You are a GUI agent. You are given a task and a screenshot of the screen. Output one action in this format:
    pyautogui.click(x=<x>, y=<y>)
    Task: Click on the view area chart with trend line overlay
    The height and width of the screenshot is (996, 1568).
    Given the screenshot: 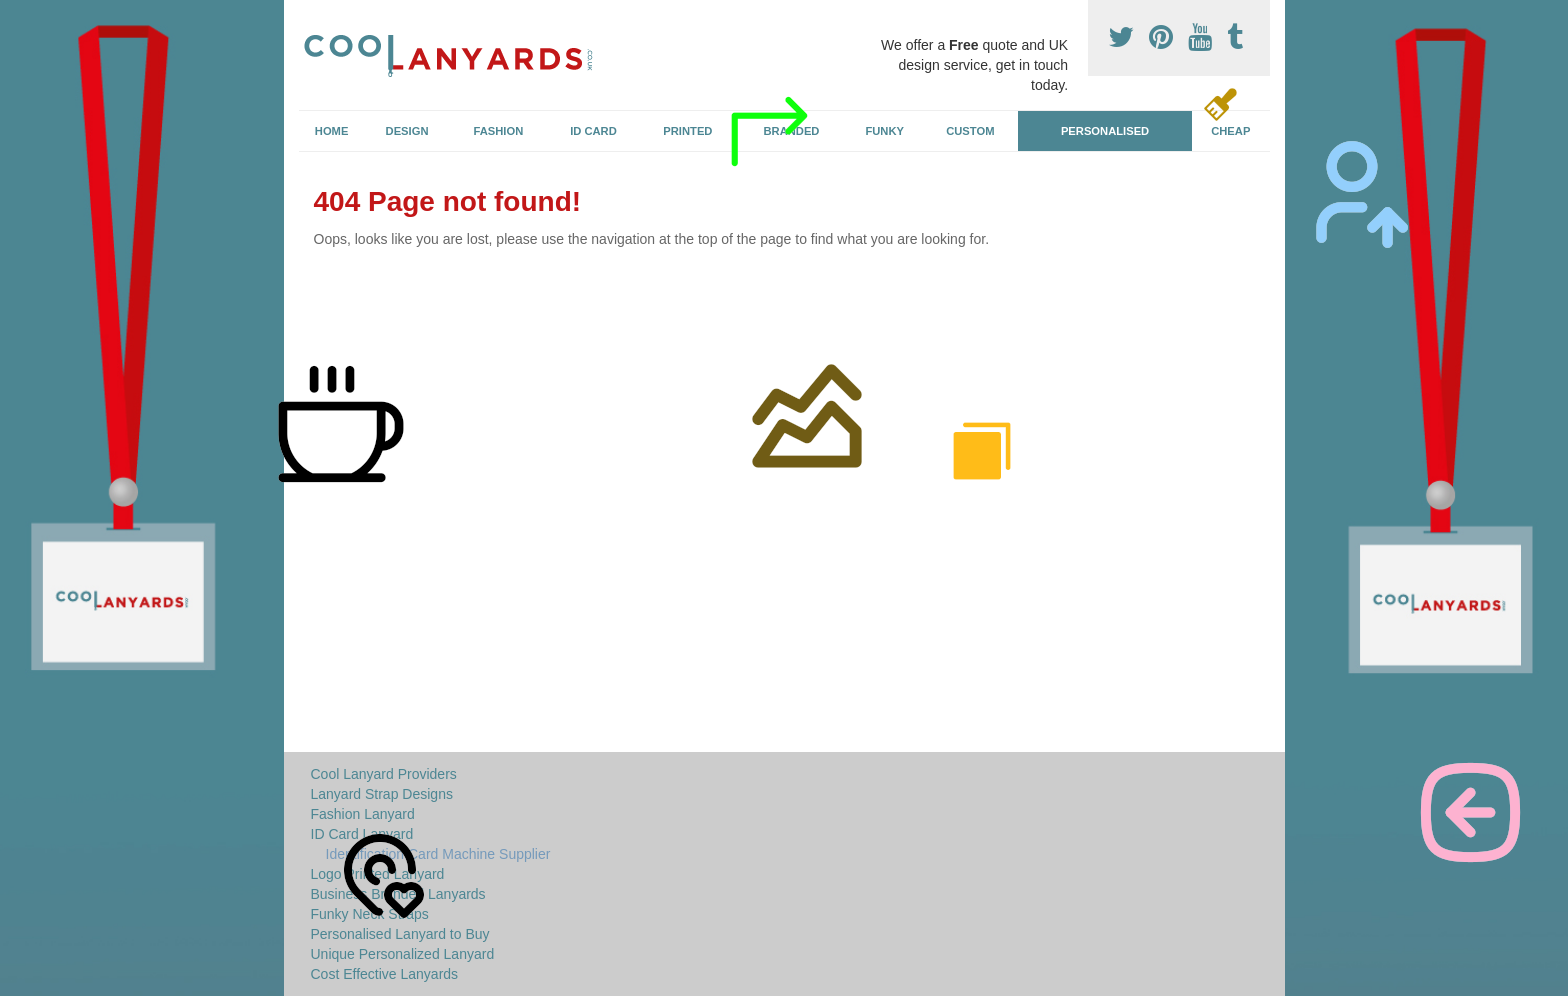 What is the action you would take?
    pyautogui.click(x=807, y=419)
    